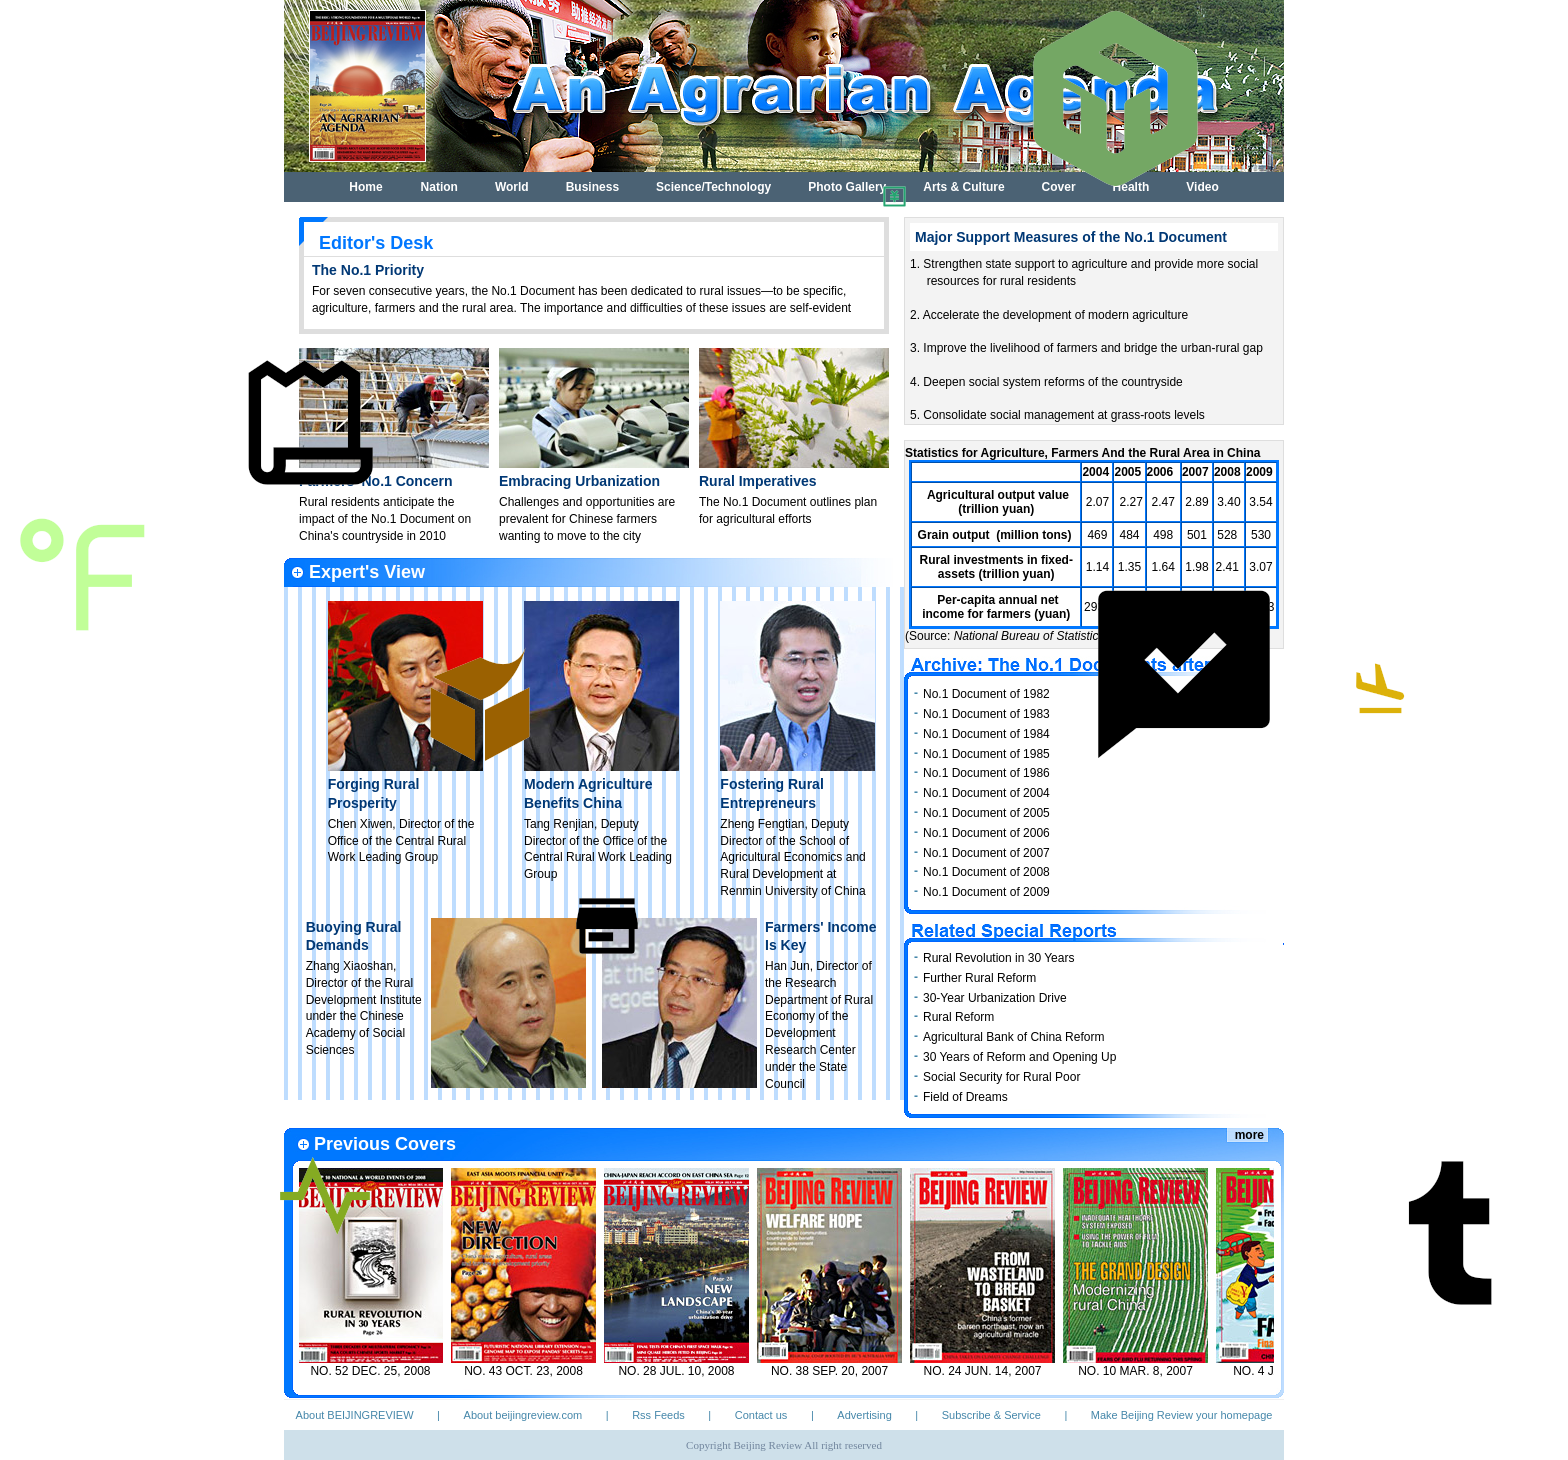 The height and width of the screenshot is (1460, 1568). What do you see at coordinates (325, 1196) in the screenshot?
I see `view health or heart rate data` at bounding box center [325, 1196].